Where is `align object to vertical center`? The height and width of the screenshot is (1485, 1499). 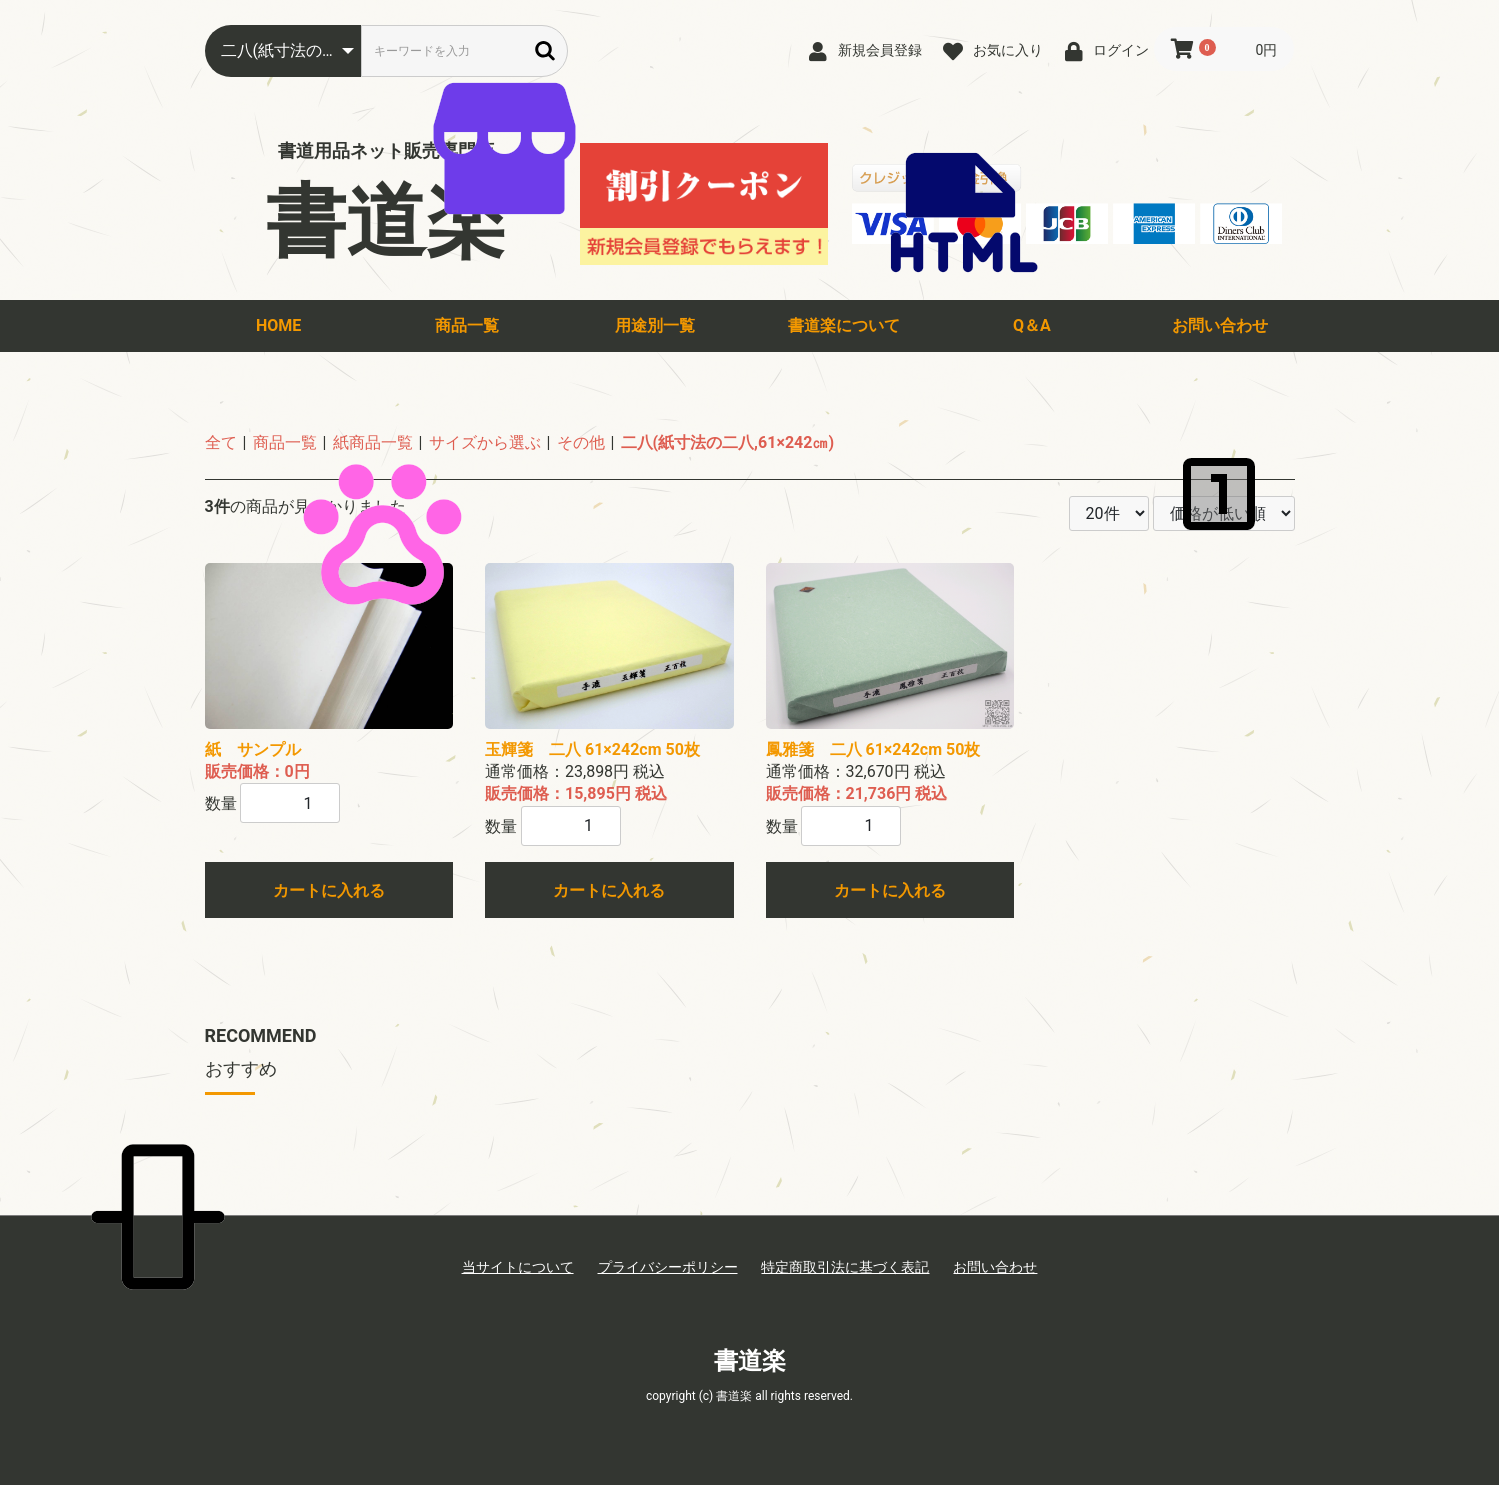
align object to vertical center is located at coordinates (158, 1217).